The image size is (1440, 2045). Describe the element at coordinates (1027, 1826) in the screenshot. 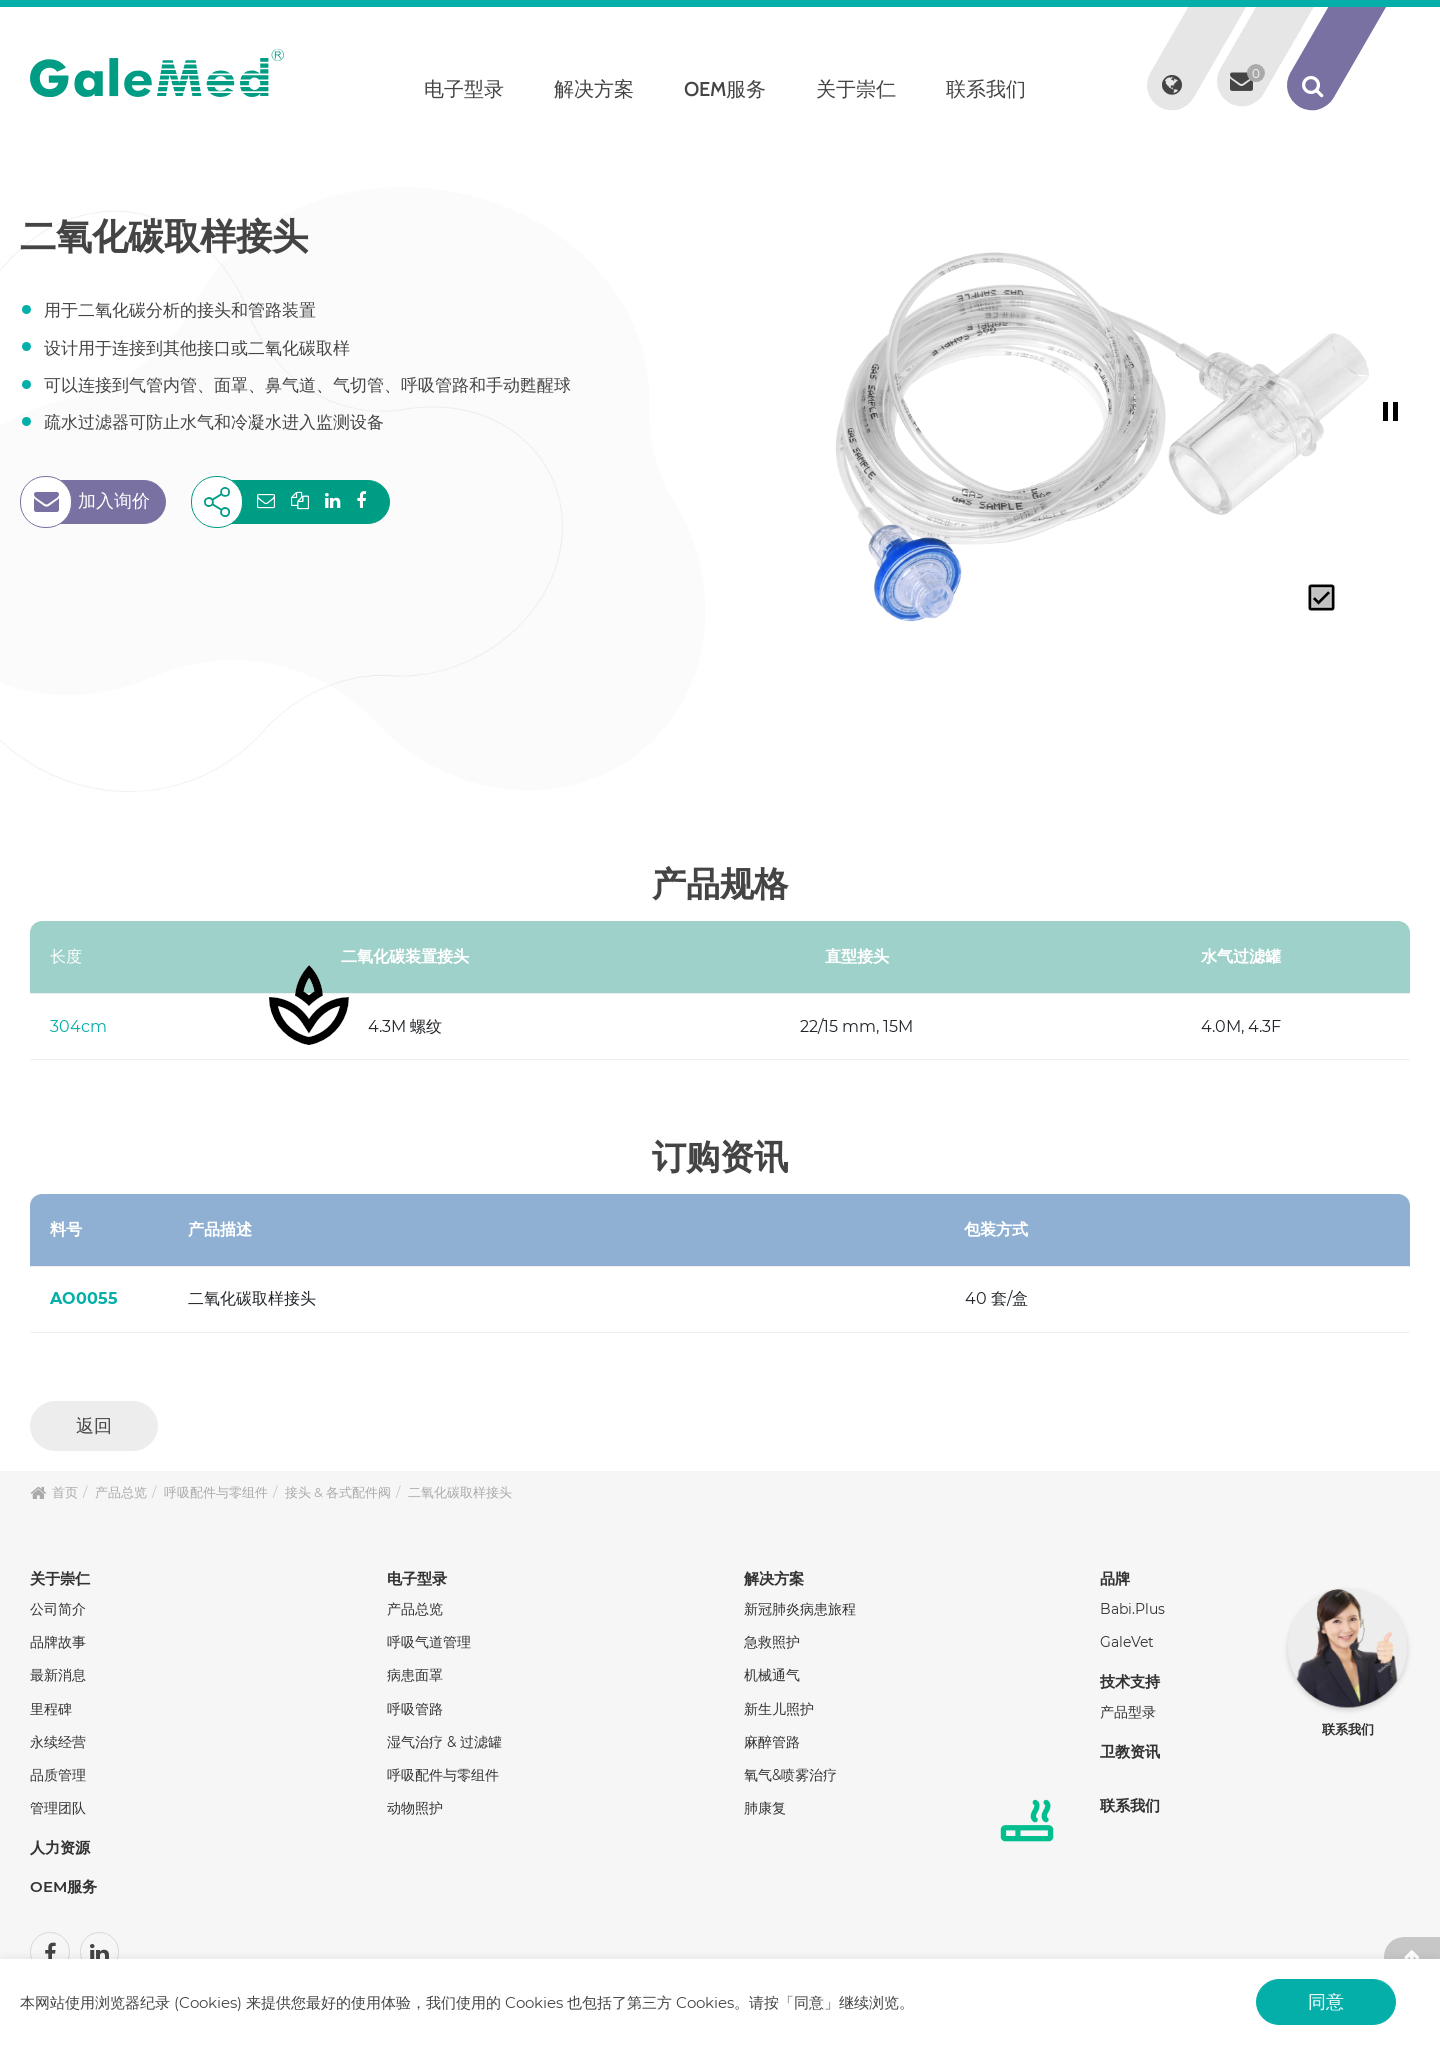

I see `indicates a designated smoking area` at that location.